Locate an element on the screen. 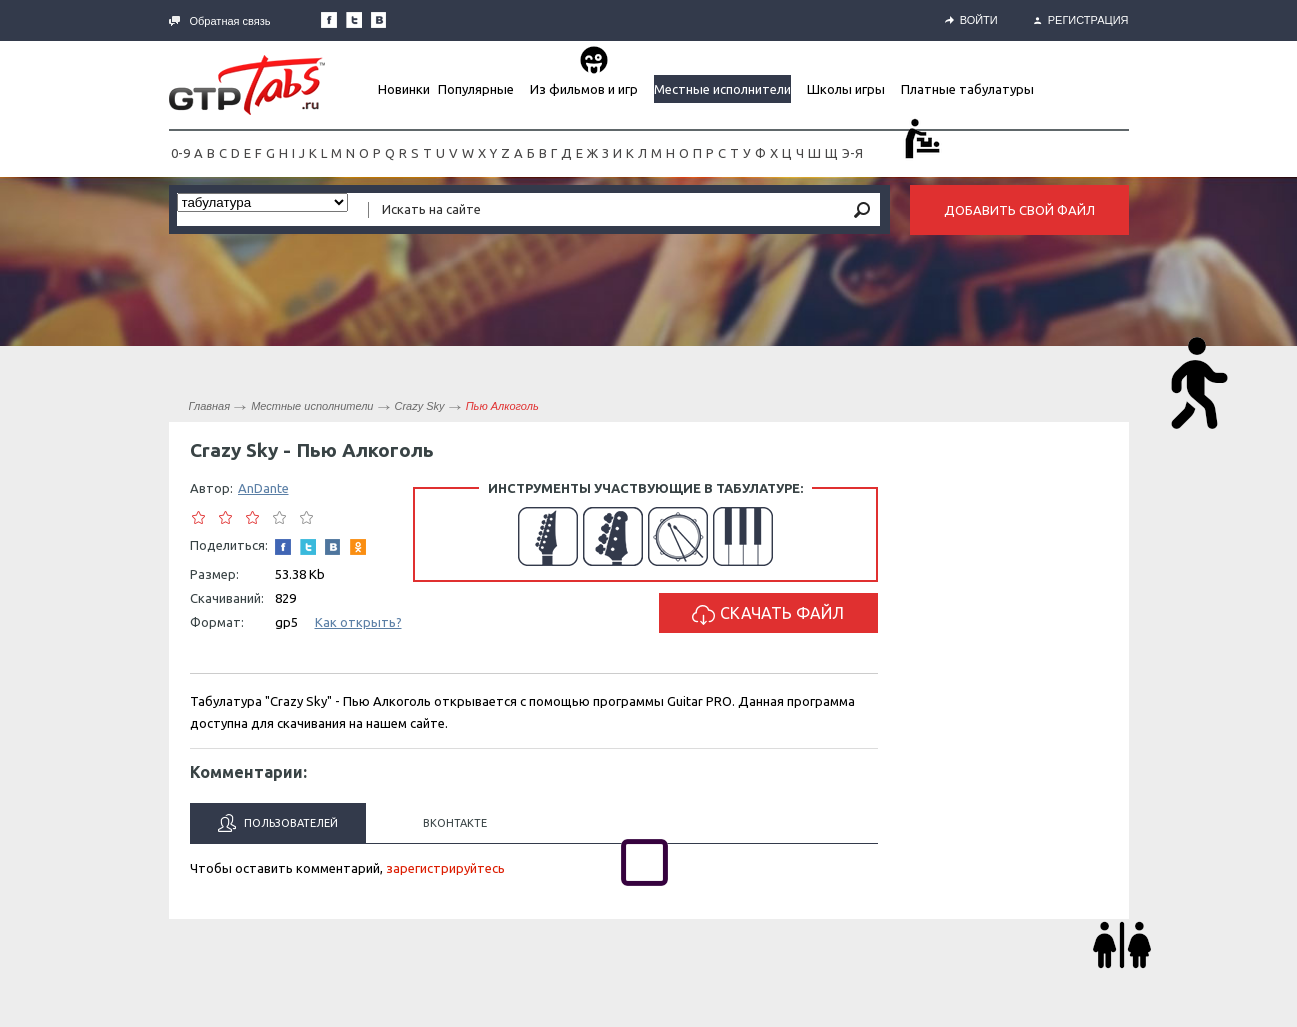 The height and width of the screenshot is (1027, 1297). an unchecked checkbox or selection state is located at coordinates (644, 862).